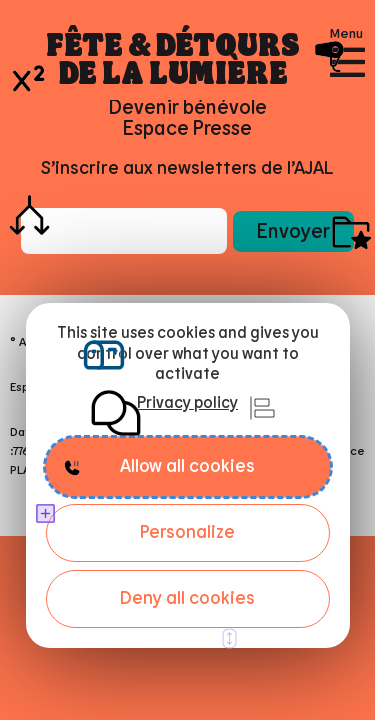 The width and height of the screenshot is (375, 720). I want to click on split content into multiple paths, so click(29, 216).